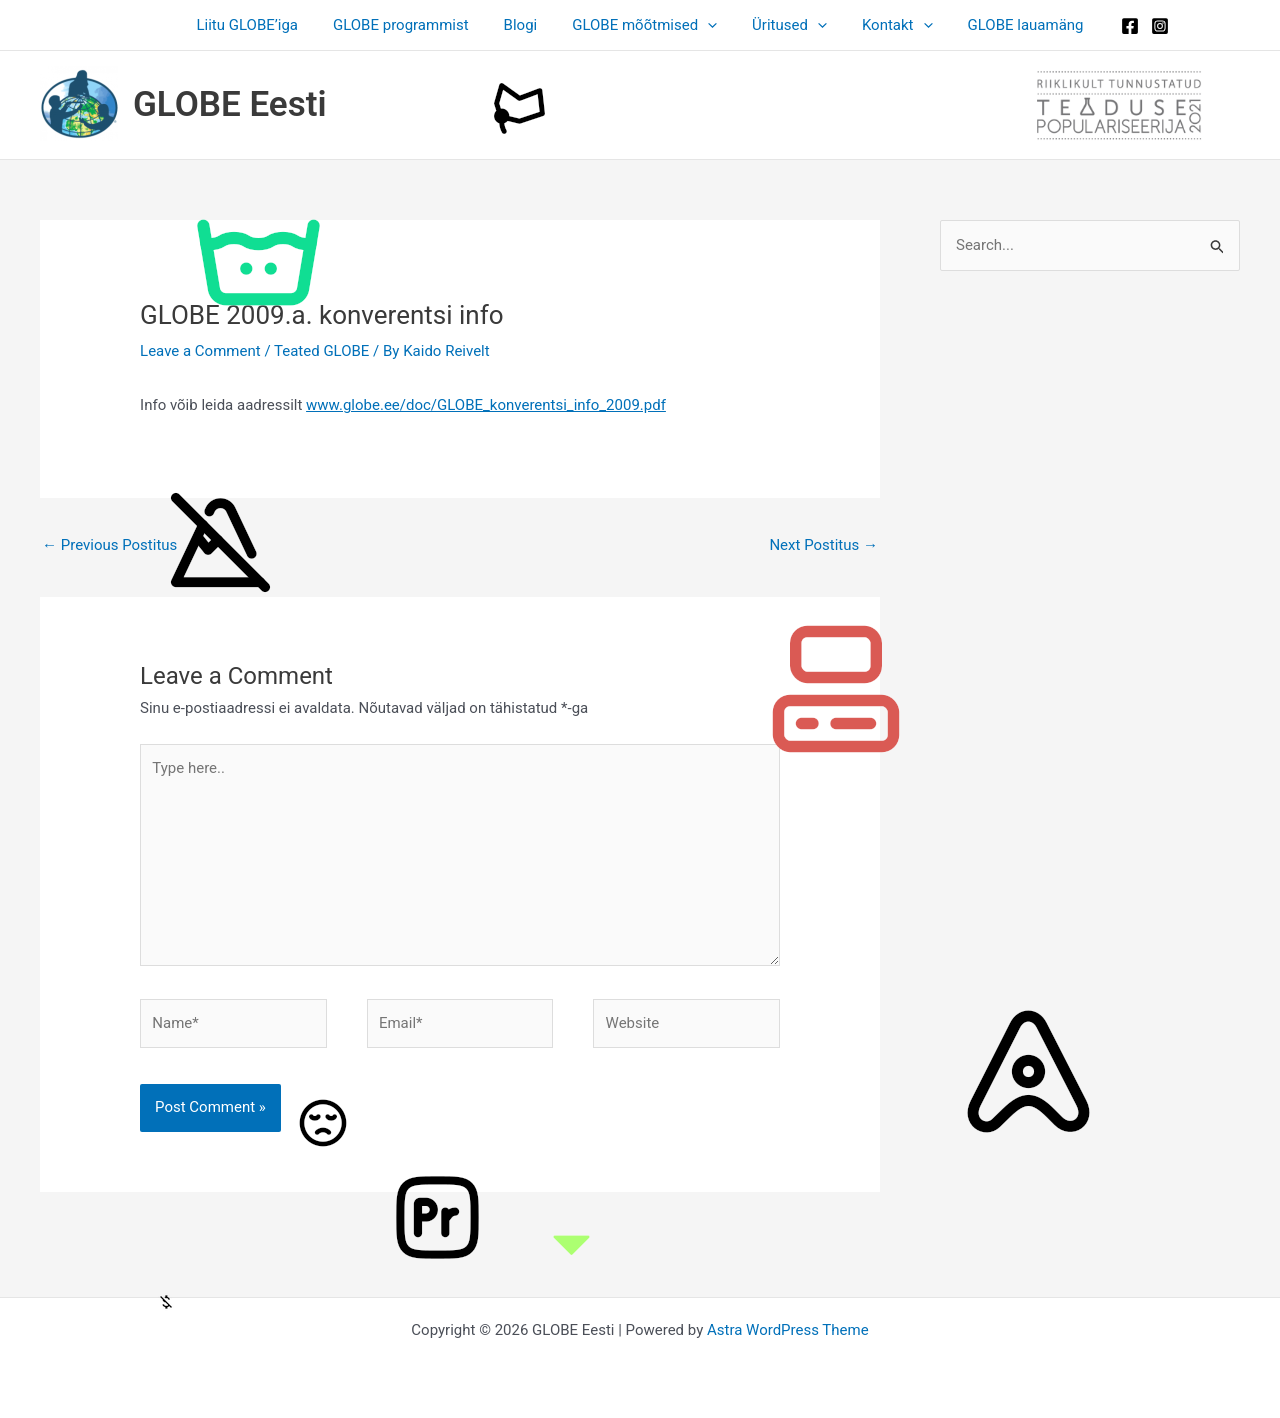 The width and height of the screenshot is (1280, 1418). Describe the element at coordinates (571, 1245) in the screenshot. I see `expand a dropdown menu` at that location.